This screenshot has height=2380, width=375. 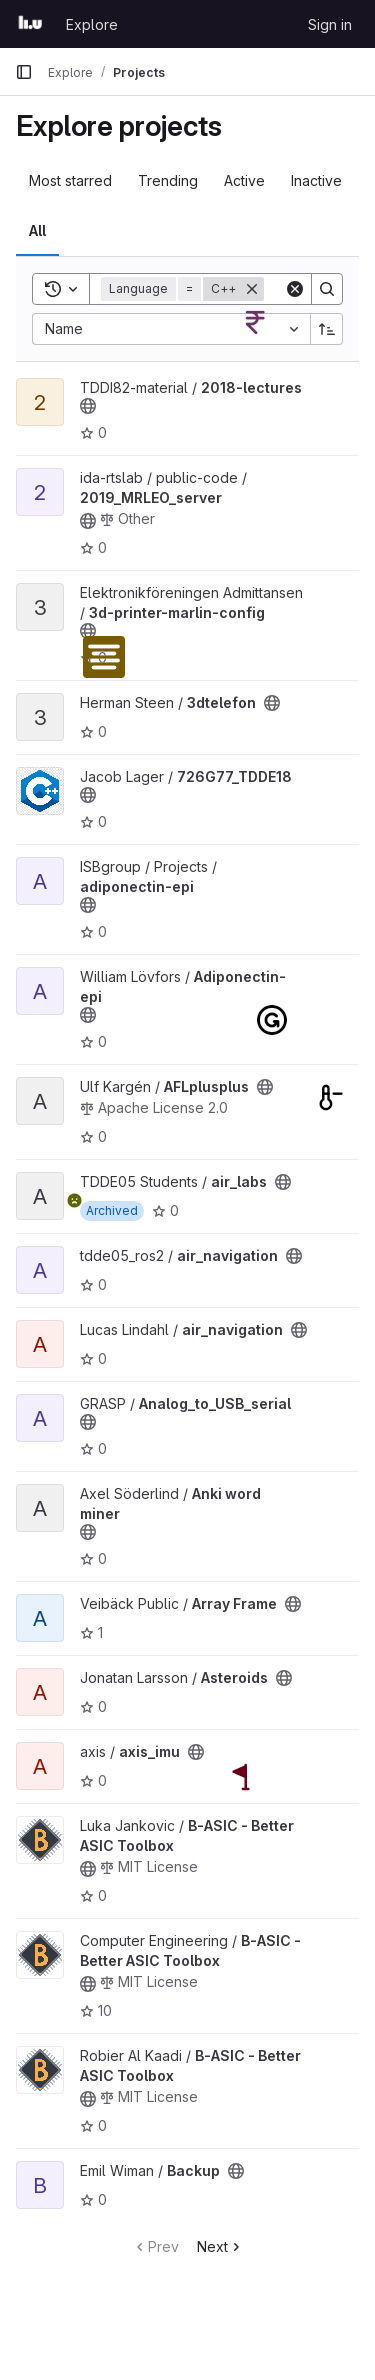 What do you see at coordinates (328, 1097) in the screenshot?
I see `decrease temperature setting` at bounding box center [328, 1097].